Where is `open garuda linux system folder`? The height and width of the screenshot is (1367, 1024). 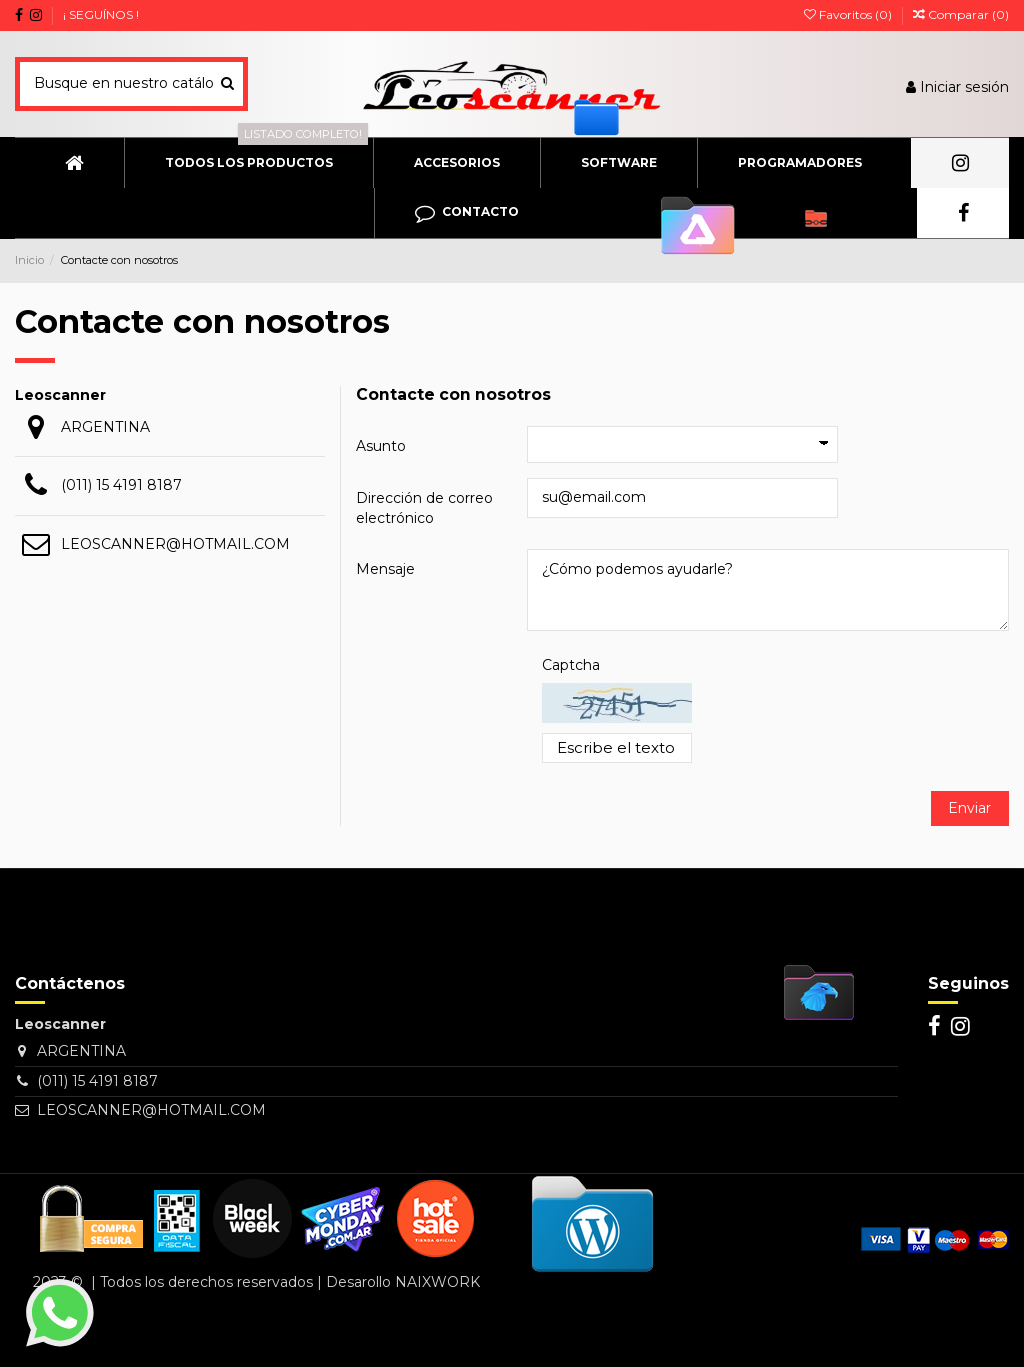
open garuda linux system folder is located at coordinates (818, 994).